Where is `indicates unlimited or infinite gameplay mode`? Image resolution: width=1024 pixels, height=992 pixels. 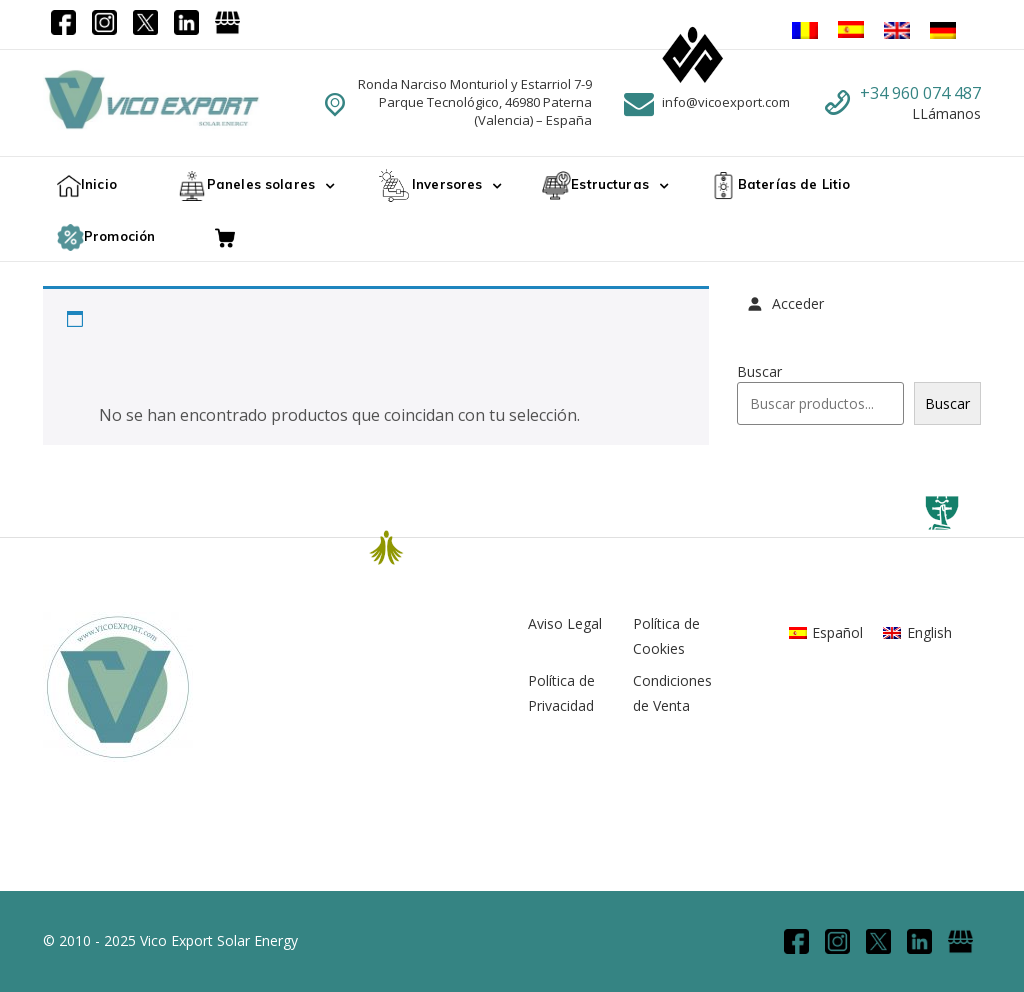
indicates unlimited or infinite gameplay mode is located at coordinates (692, 57).